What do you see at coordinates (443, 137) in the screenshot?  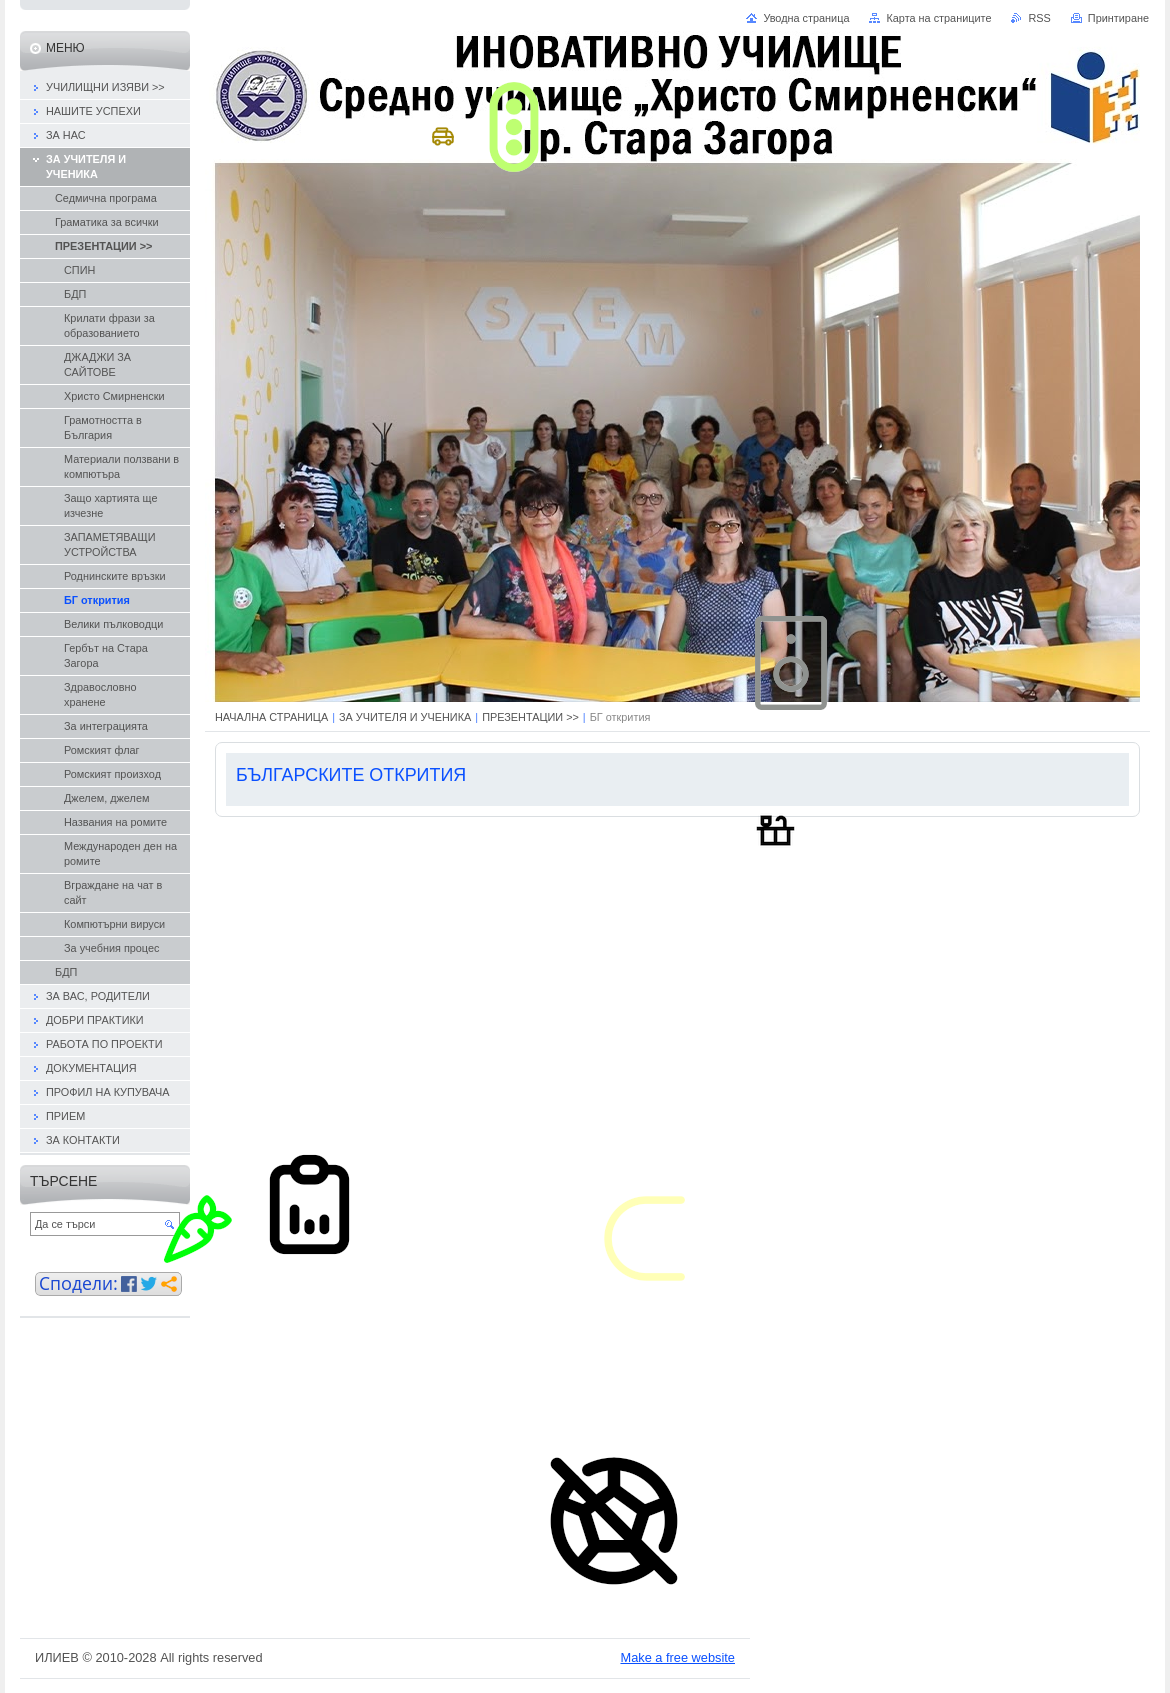 I see `browse RV or camper van rentals` at bounding box center [443, 137].